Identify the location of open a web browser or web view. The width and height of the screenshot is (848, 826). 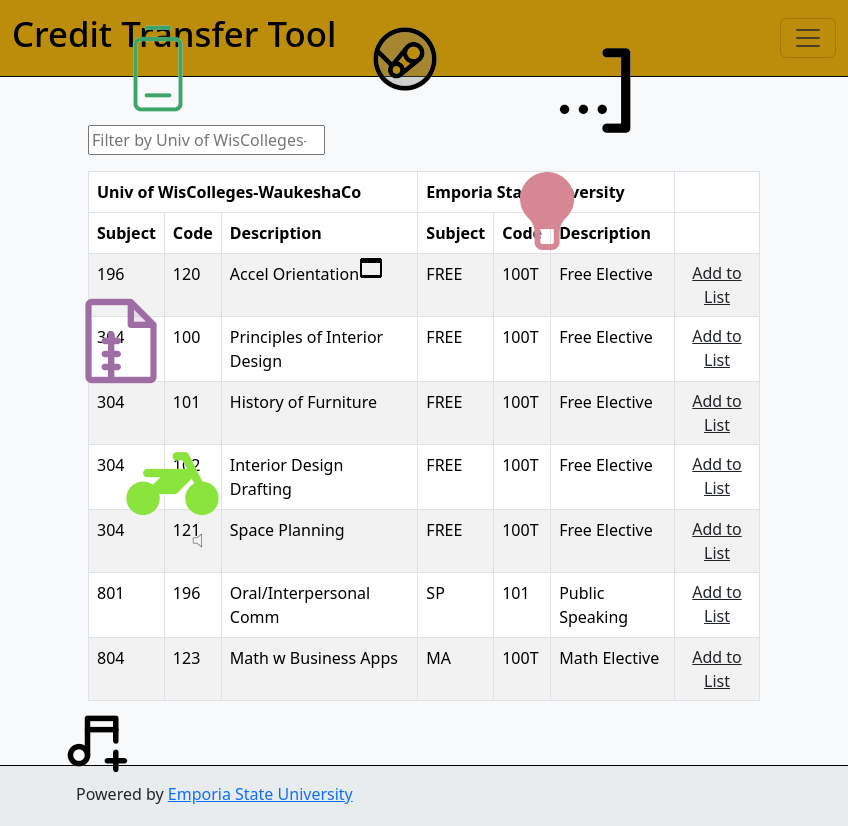
(371, 268).